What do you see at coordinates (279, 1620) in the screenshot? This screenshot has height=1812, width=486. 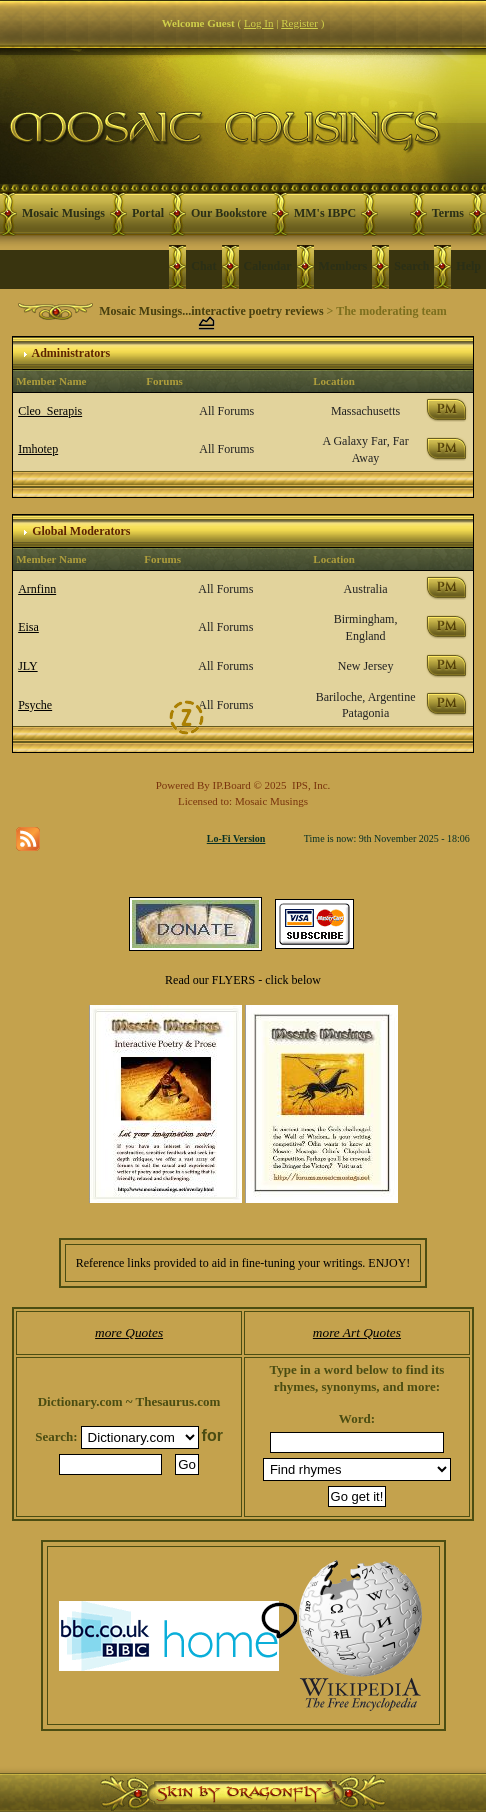 I see `open LINE messaging app` at bounding box center [279, 1620].